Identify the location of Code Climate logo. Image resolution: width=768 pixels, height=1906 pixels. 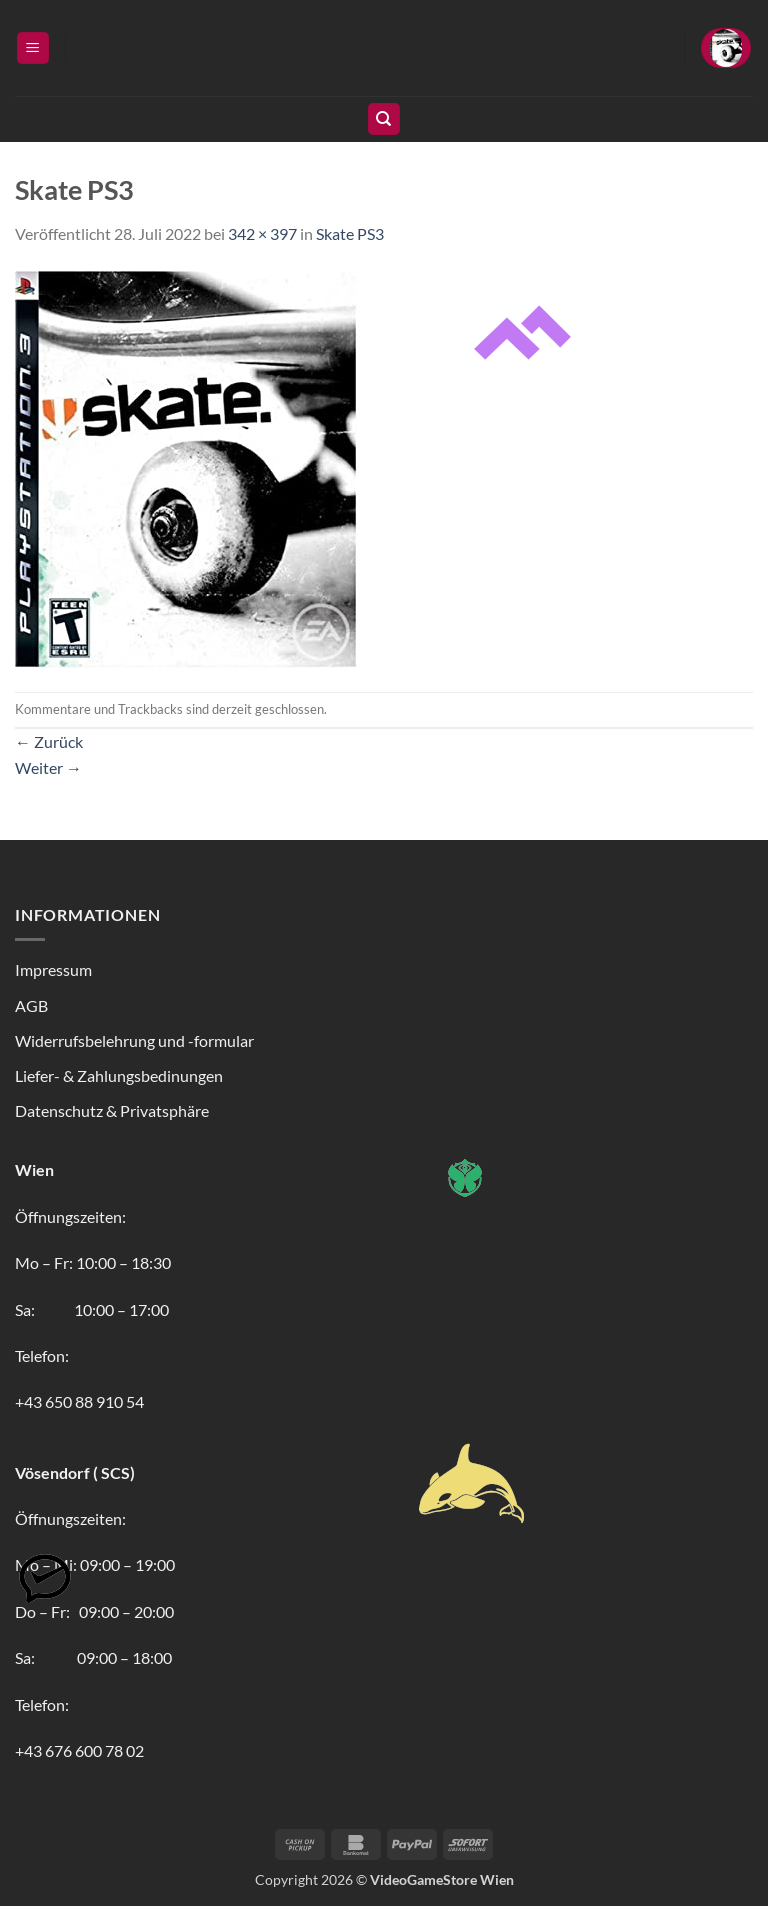
(522, 332).